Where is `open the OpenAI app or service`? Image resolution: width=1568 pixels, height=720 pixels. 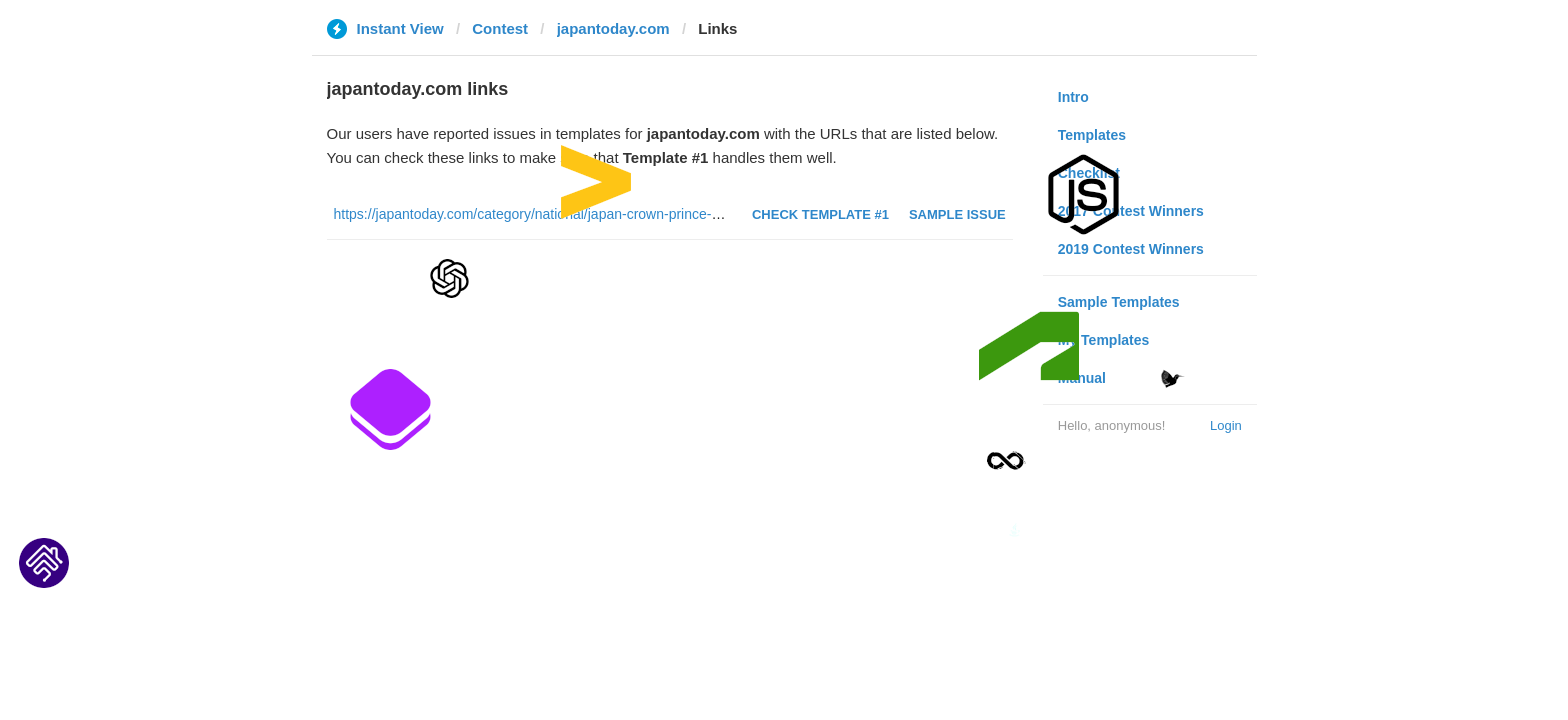
open the OpenAI app or service is located at coordinates (449, 278).